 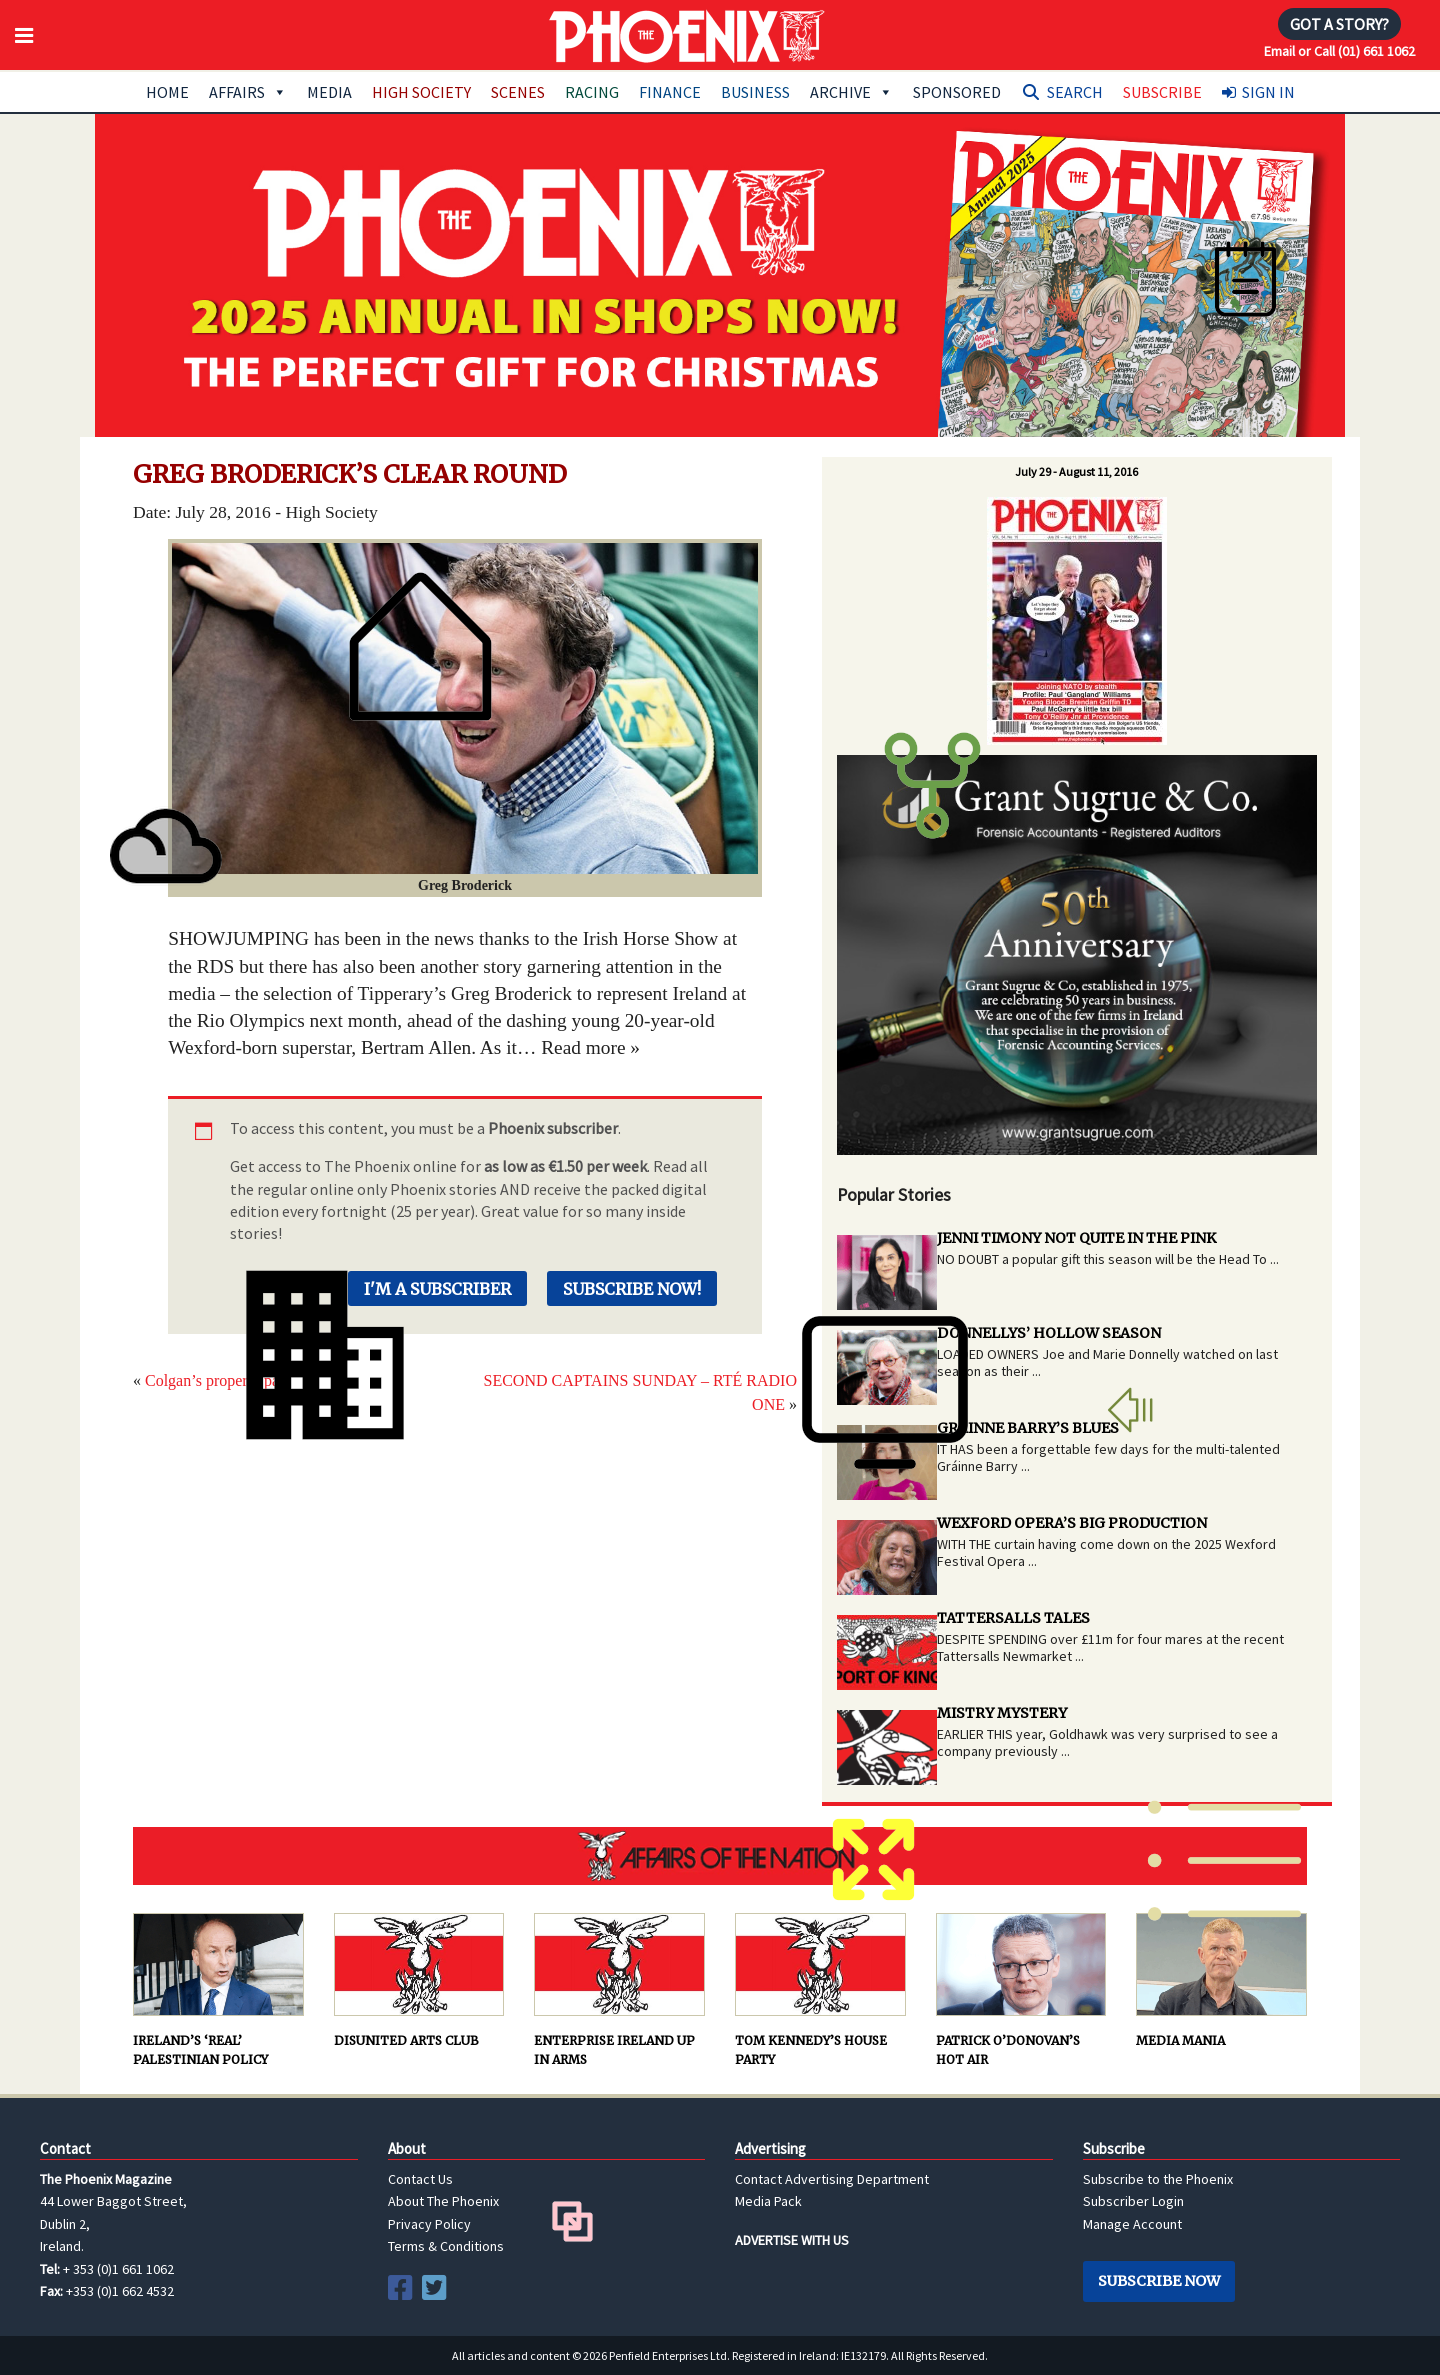 What do you see at coordinates (572, 2221) in the screenshot?
I see `merge or intersect selected layers` at bounding box center [572, 2221].